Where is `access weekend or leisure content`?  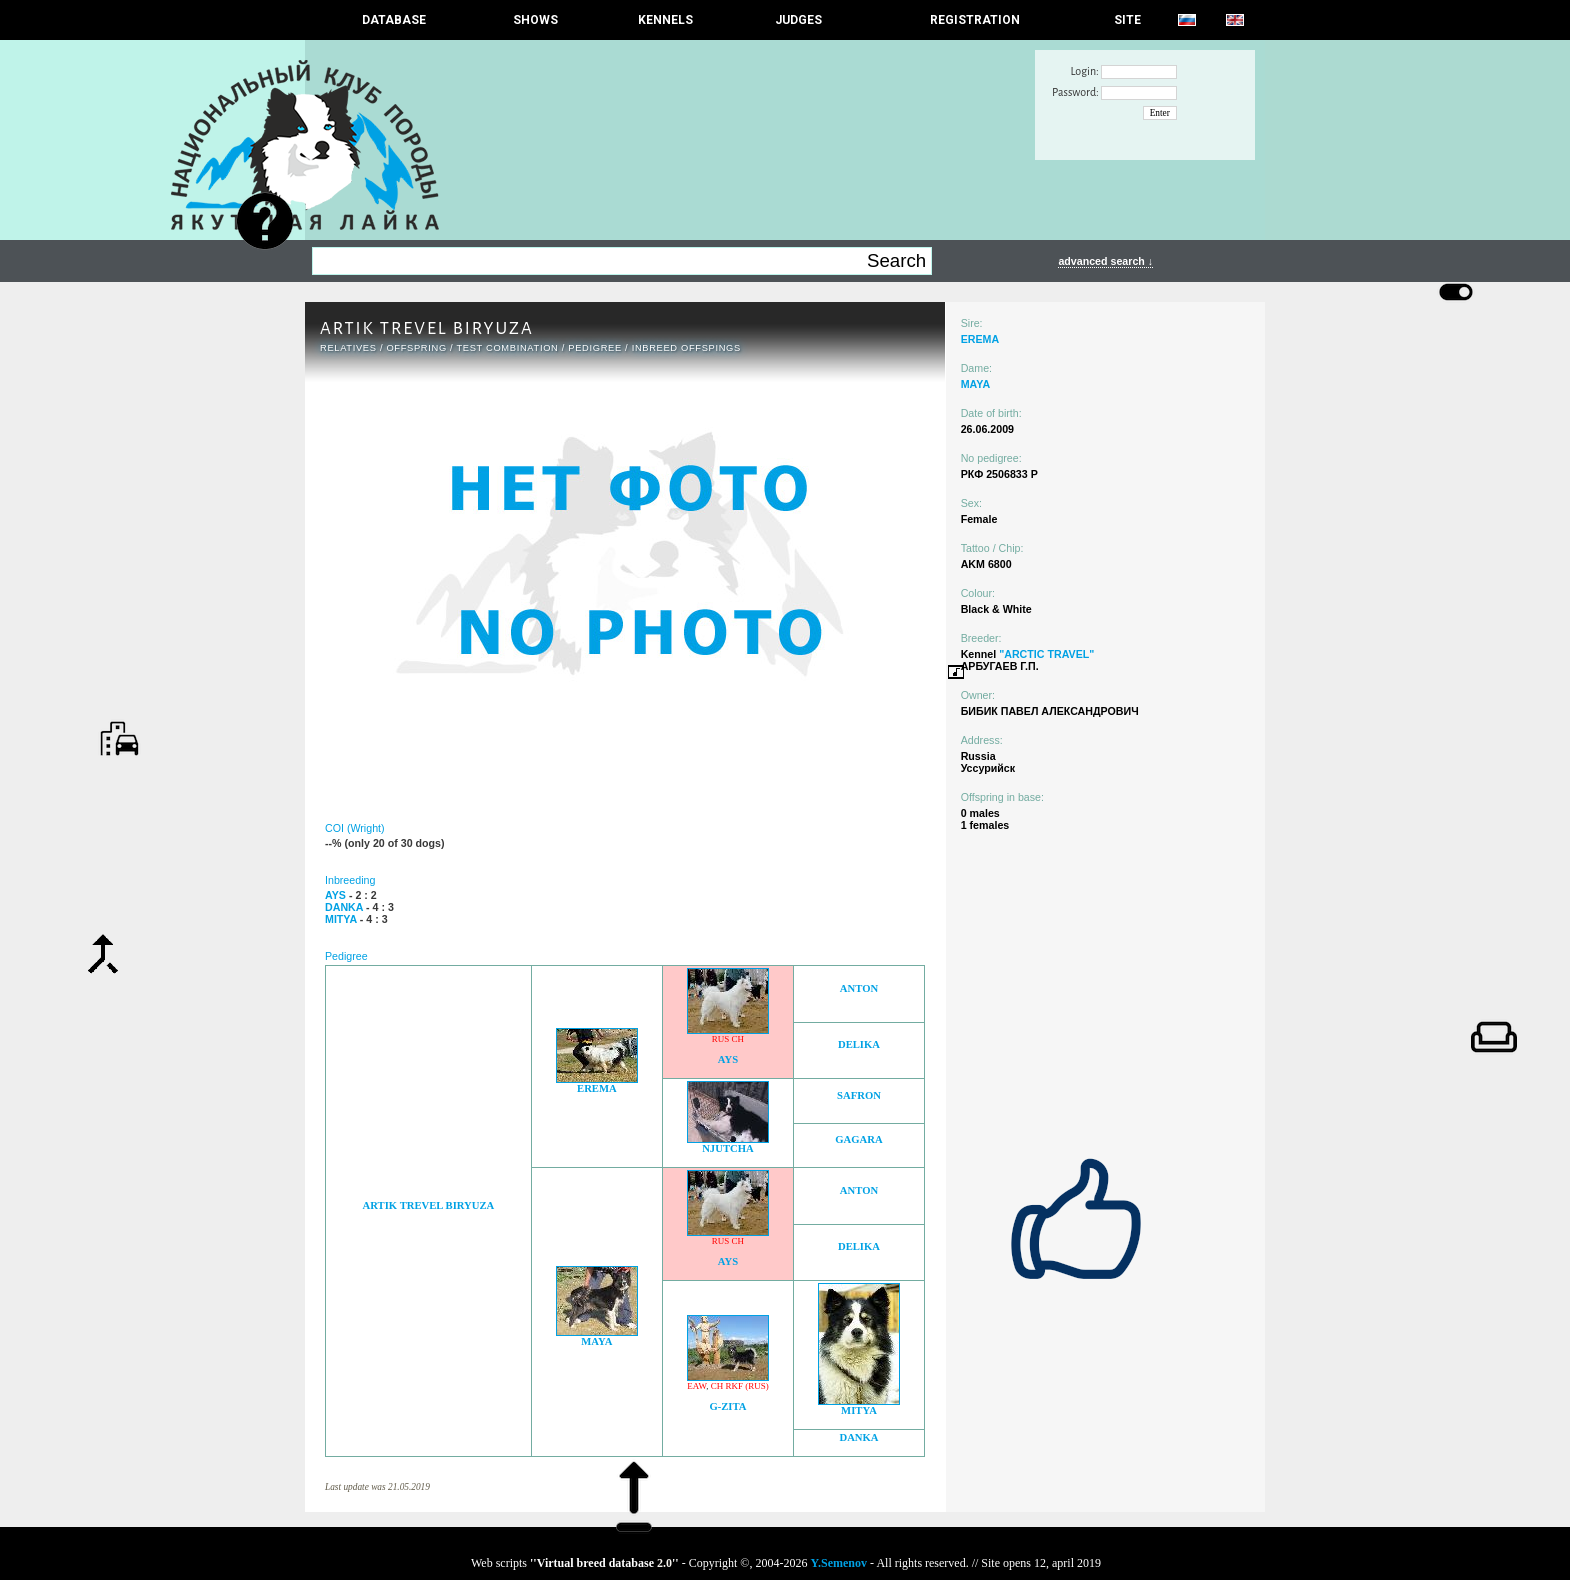
access weekend or leisure content is located at coordinates (1494, 1037).